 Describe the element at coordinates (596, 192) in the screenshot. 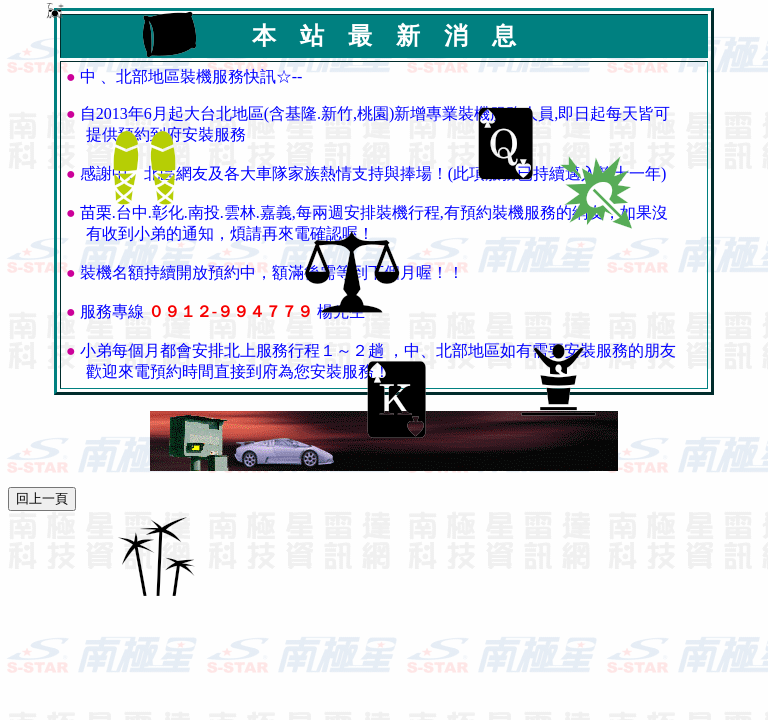

I see `search with enhanced or powerful results` at that location.